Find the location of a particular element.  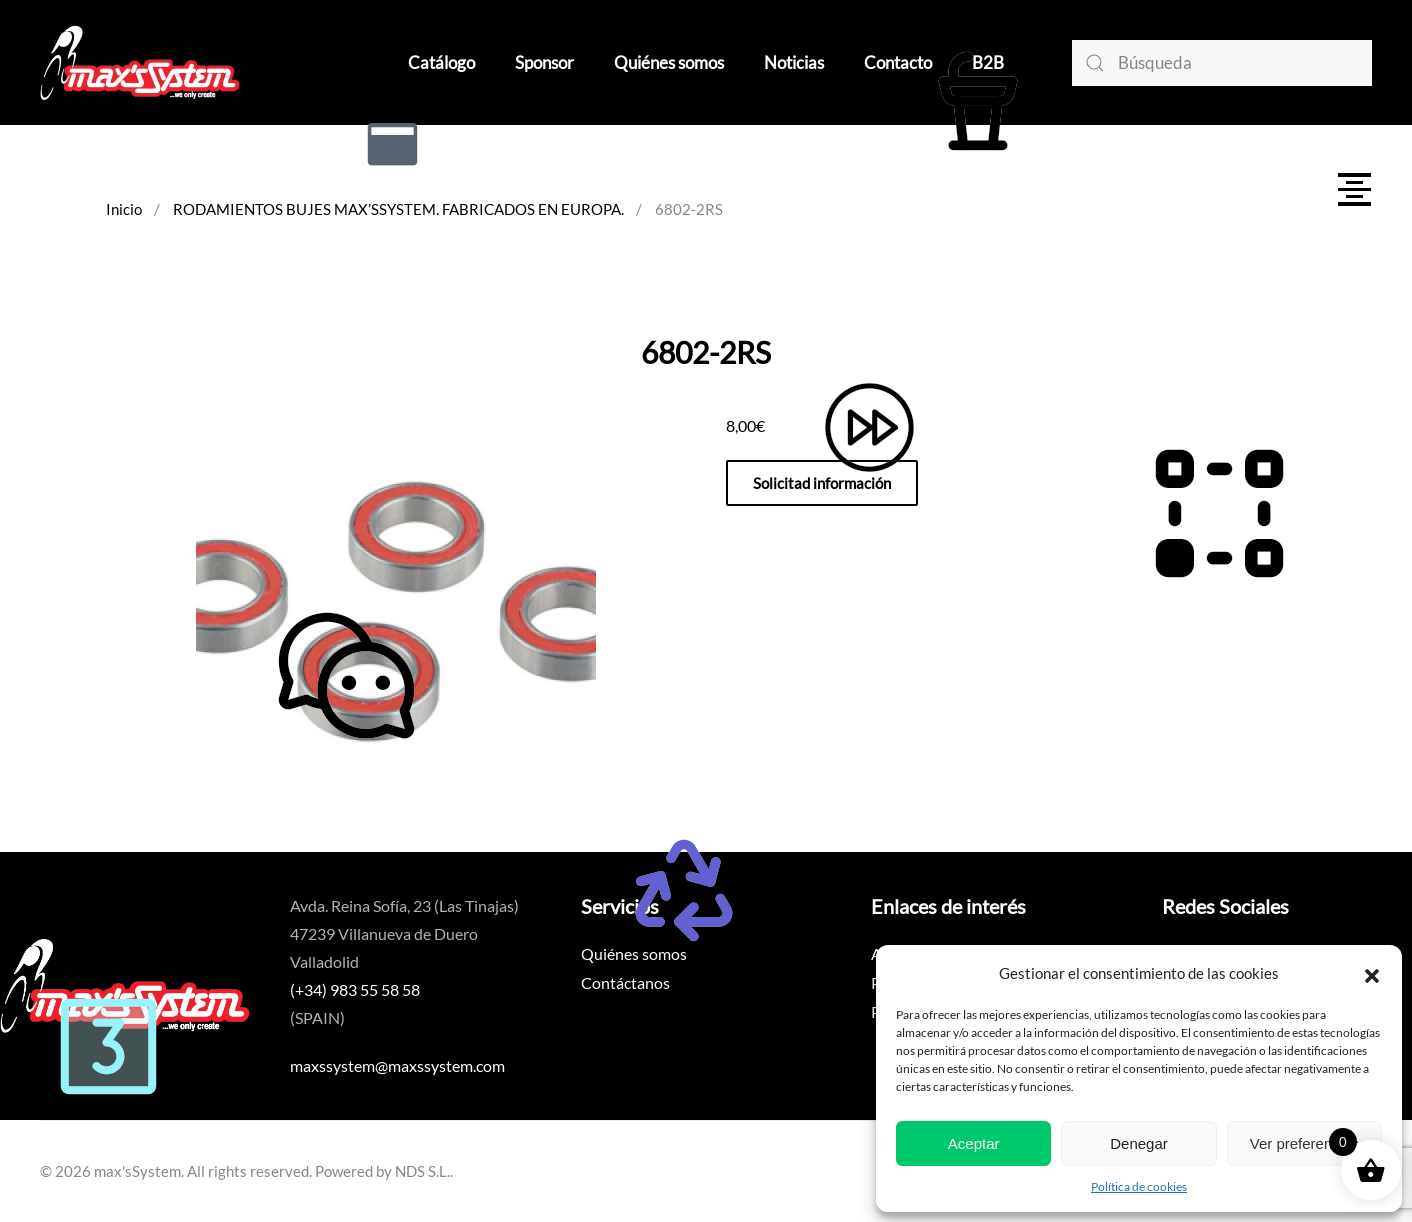

open WeChat messaging app is located at coordinates (346, 675).